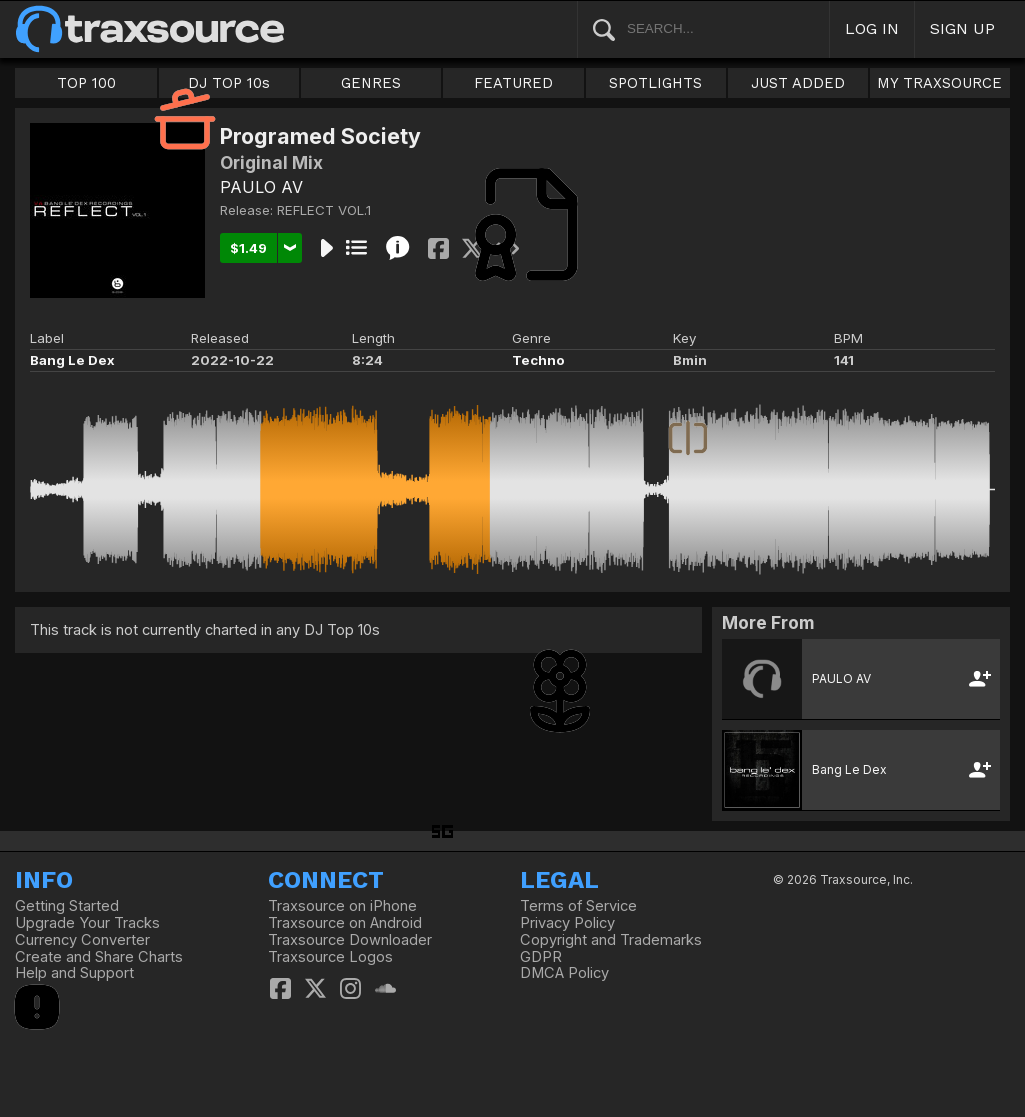  I want to click on view certified or official document, so click(531, 224).